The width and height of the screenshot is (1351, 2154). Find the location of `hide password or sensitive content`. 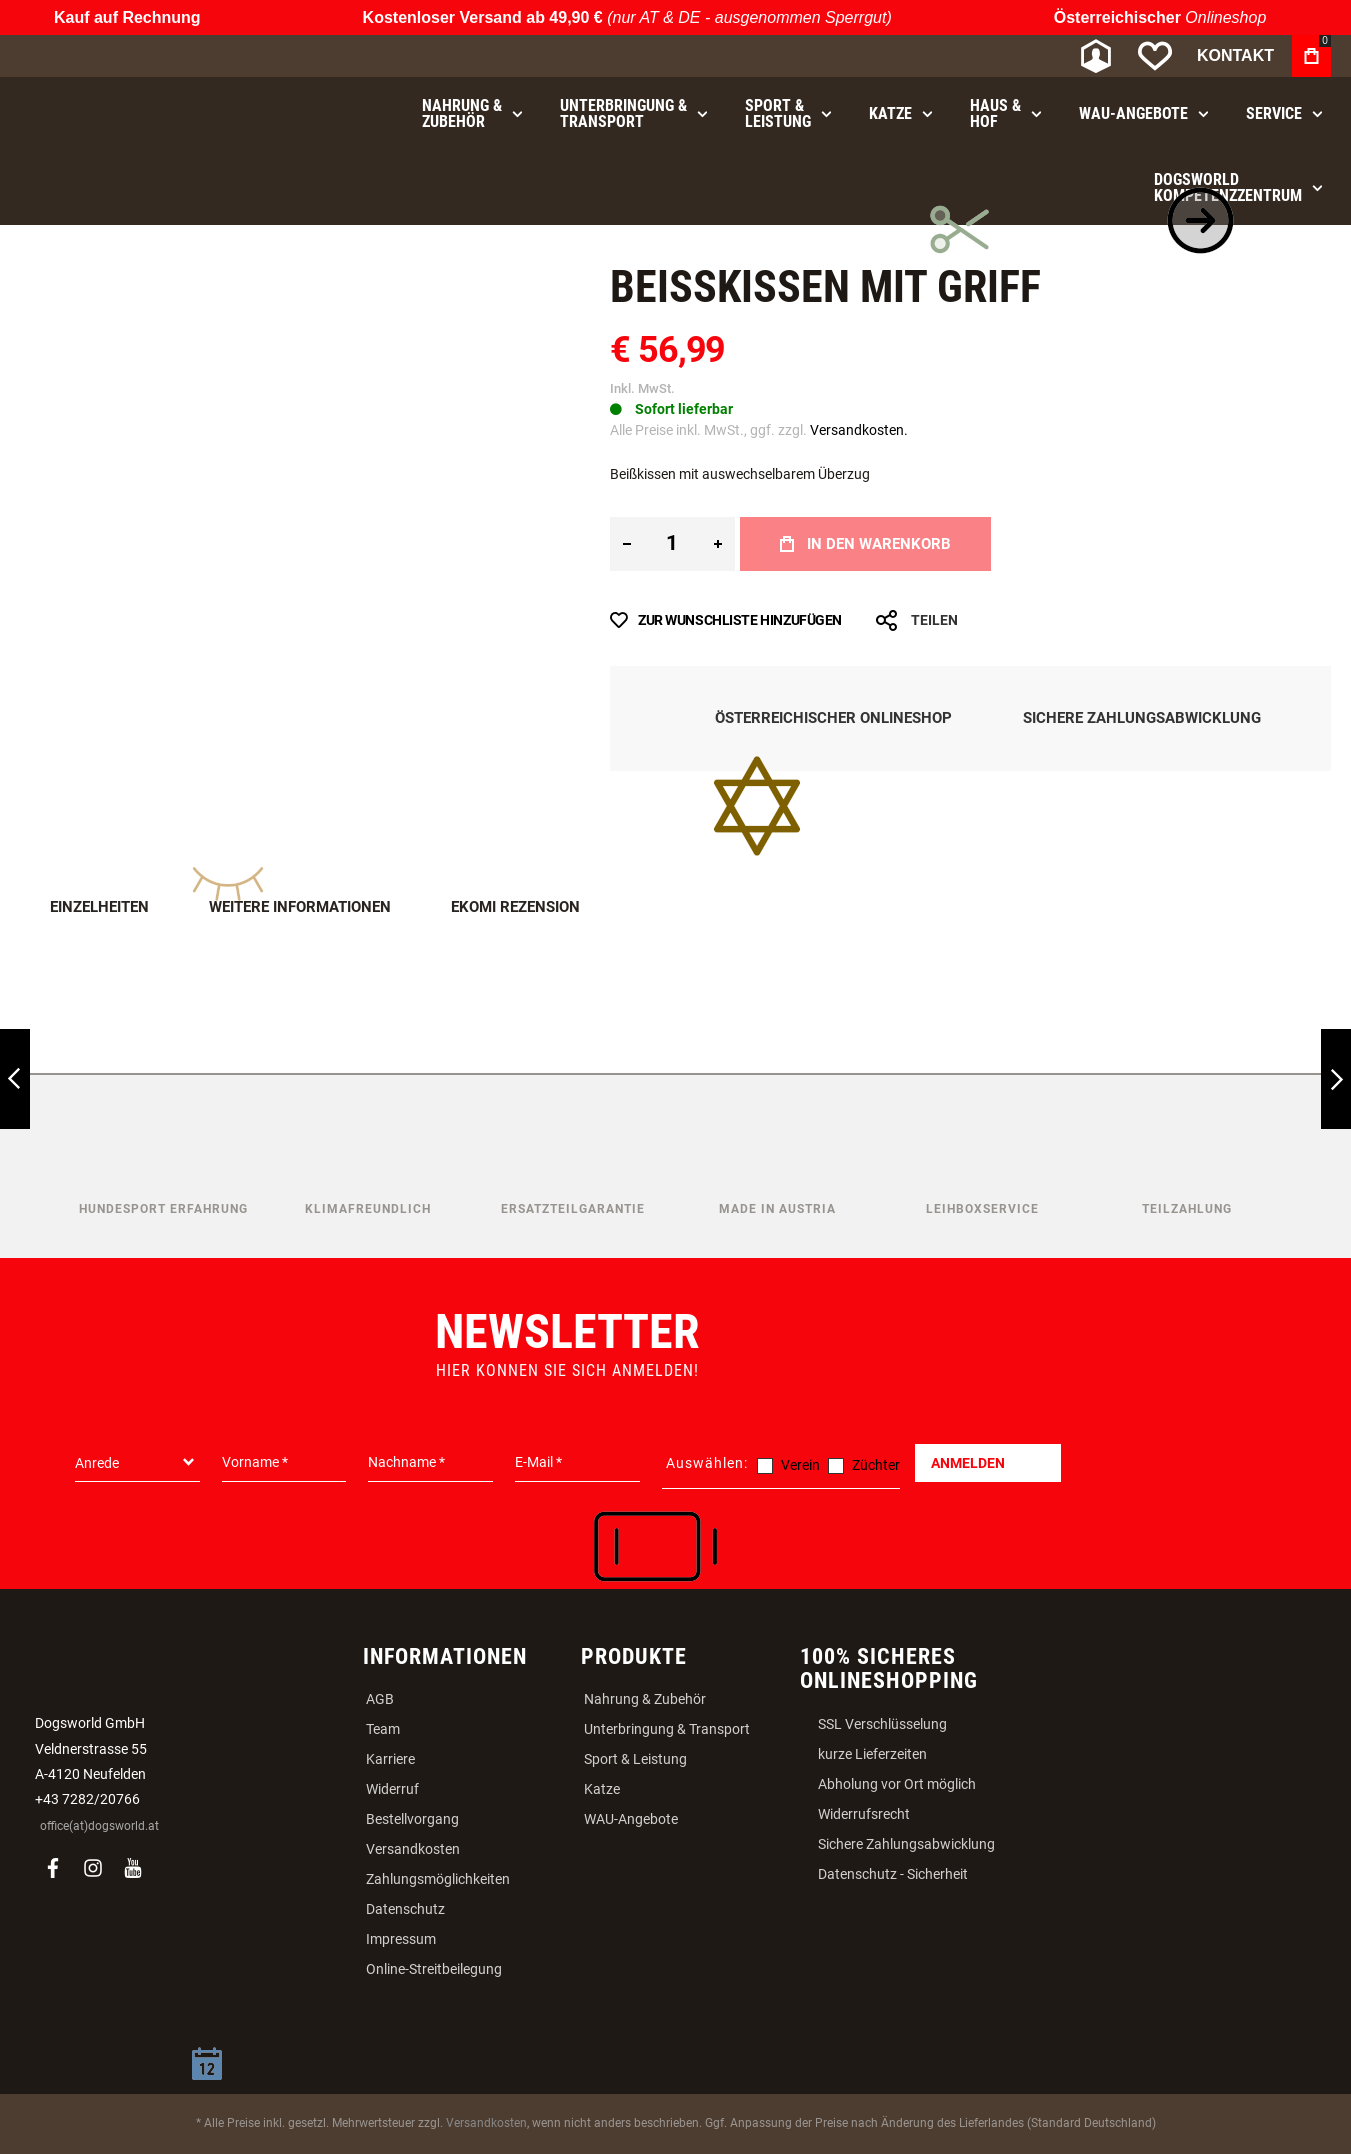

hide password or sensitive content is located at coordinates (228, 877).